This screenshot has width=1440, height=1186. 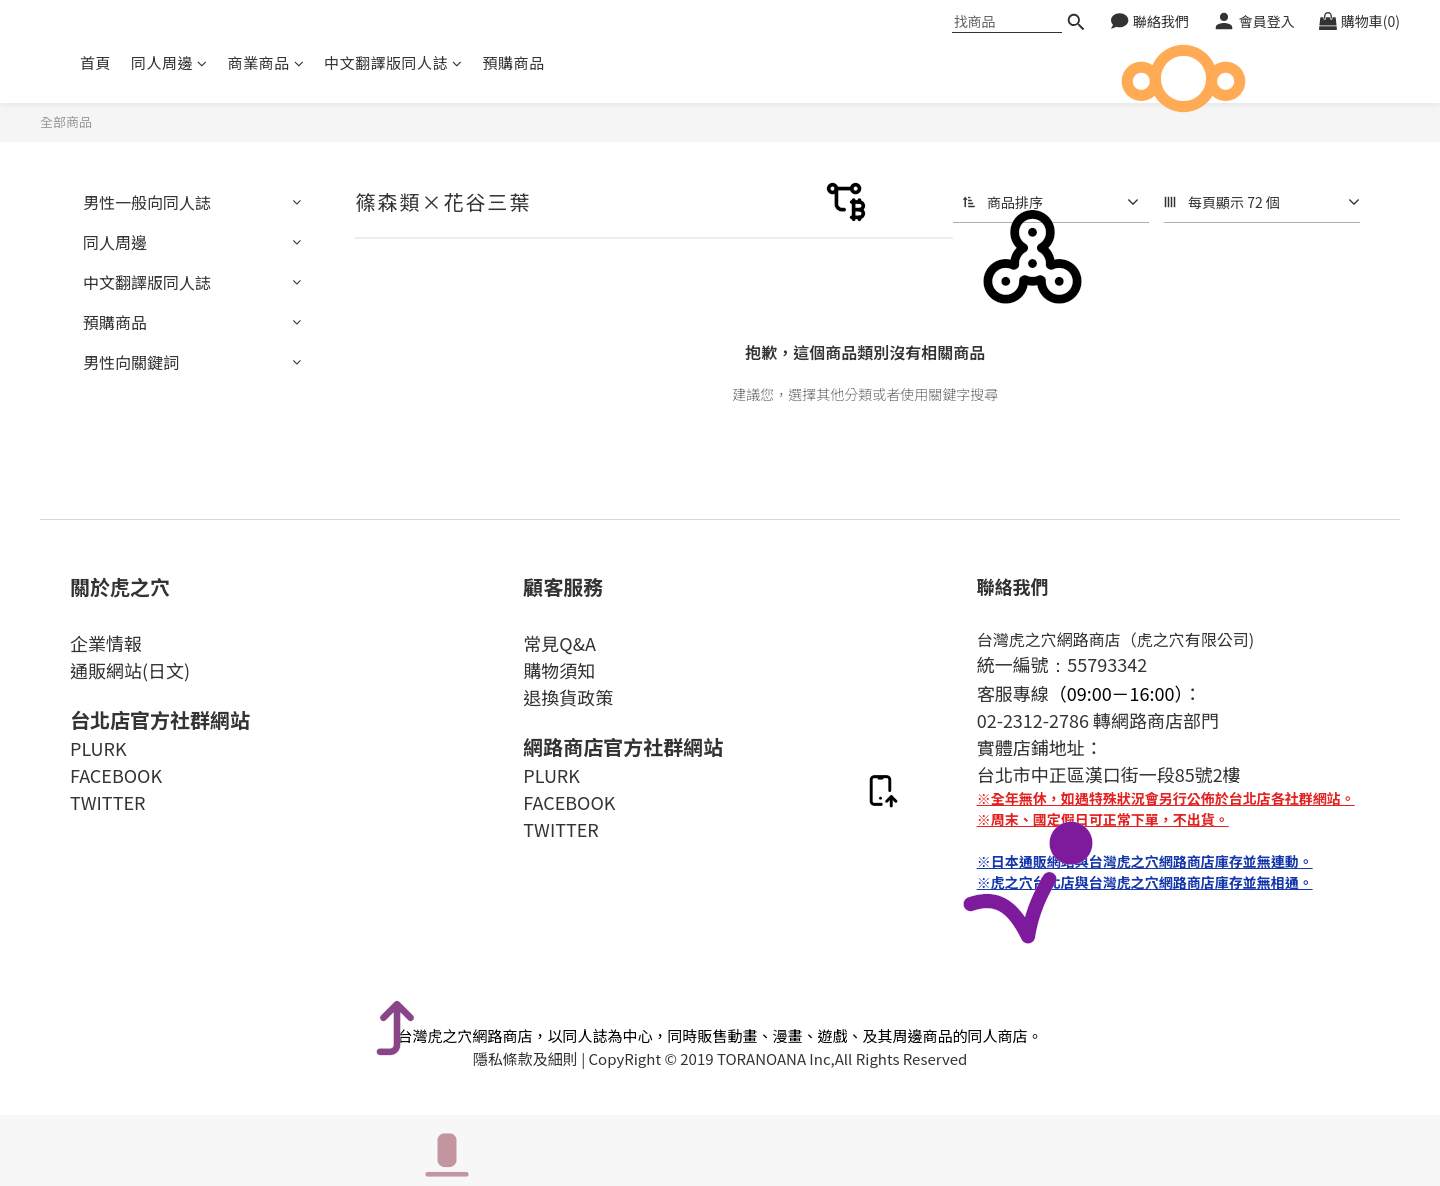 What do you see at coordinates (1183, 78) in the screenshot?
I see `open nextcloud app` at bounding box center [1183, 78].